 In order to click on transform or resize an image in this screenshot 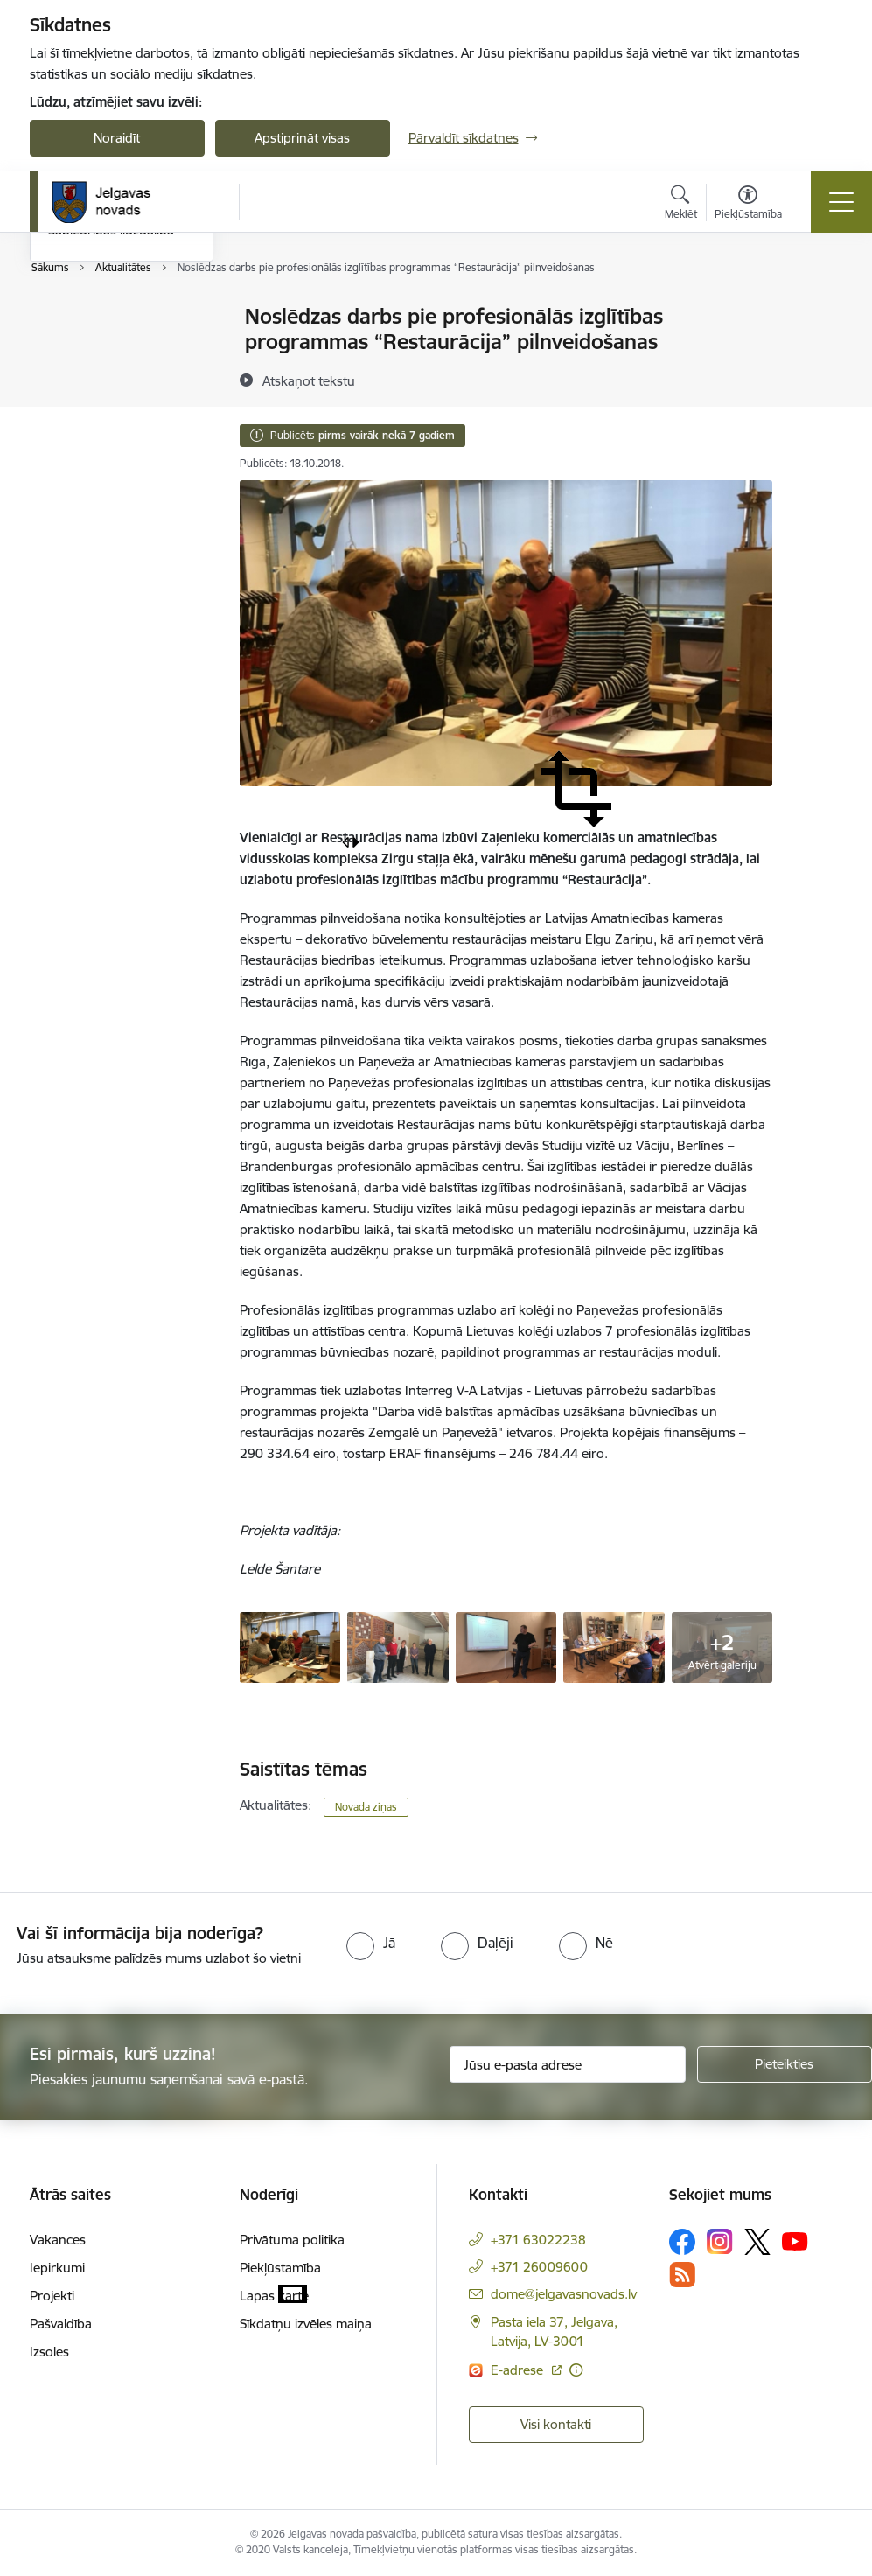, I will do `click(576, 789)`.